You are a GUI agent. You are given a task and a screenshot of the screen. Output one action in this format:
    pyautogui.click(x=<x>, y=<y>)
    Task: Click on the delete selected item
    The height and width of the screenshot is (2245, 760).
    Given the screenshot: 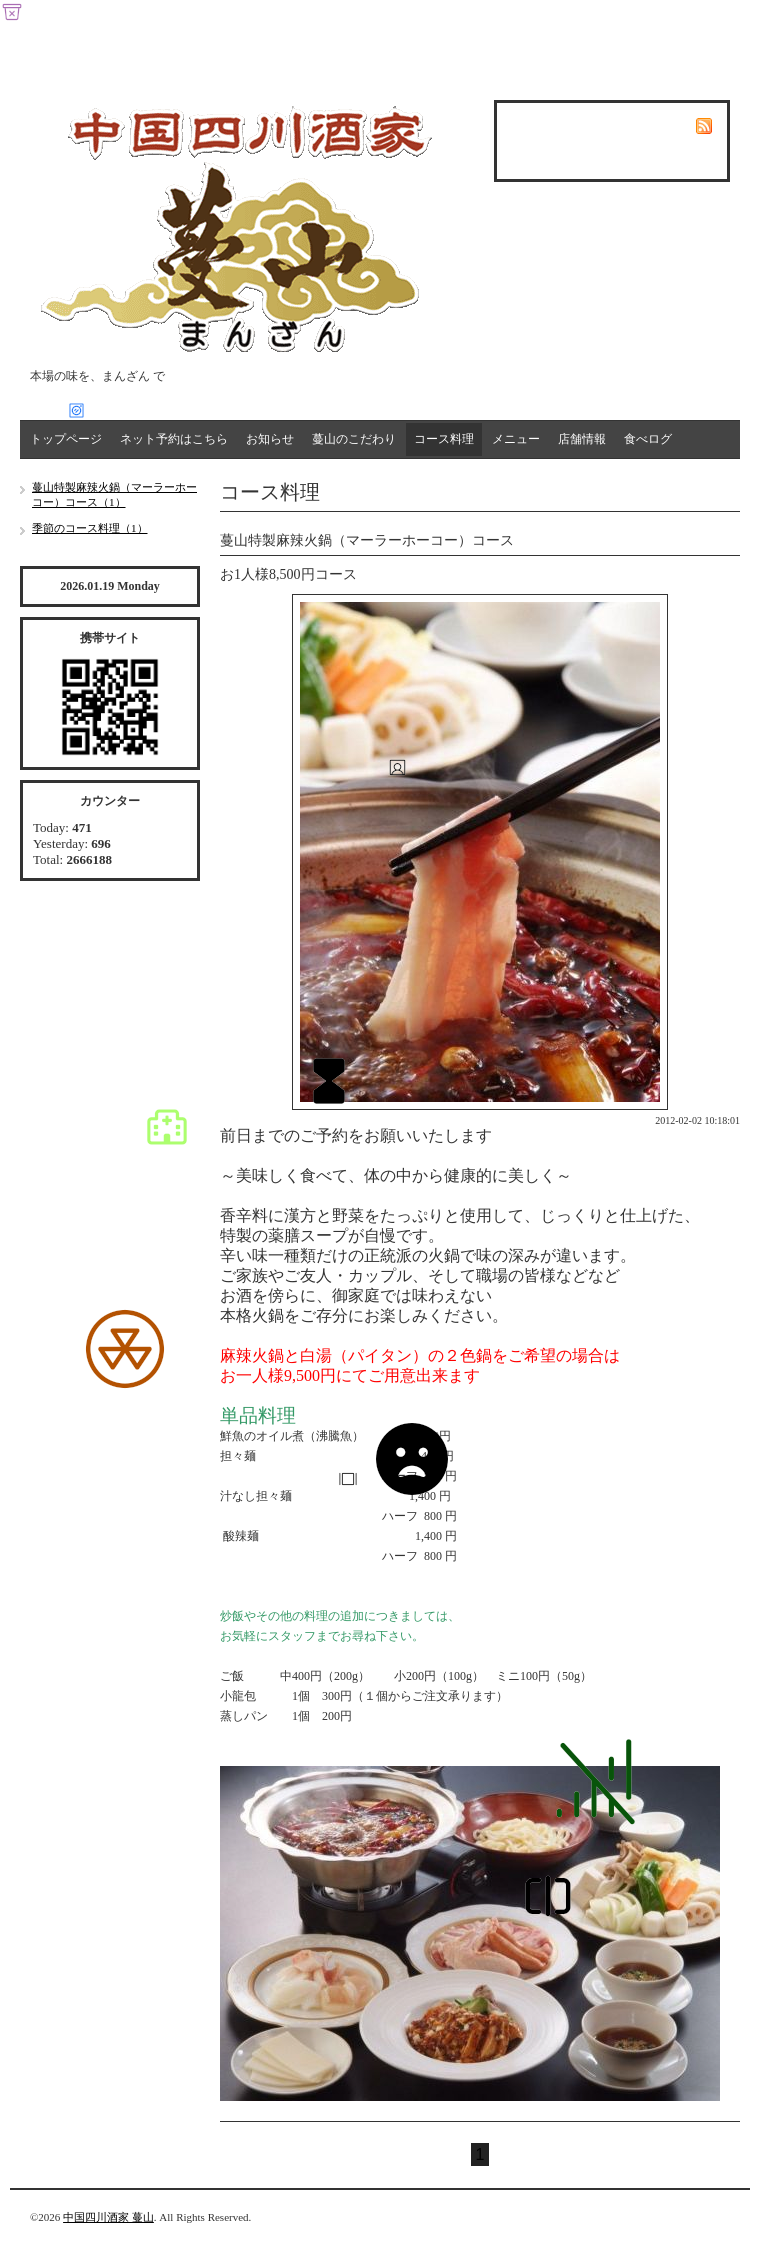 What is the action you would take?
    pyautogui.click(x=12, y=12)
    